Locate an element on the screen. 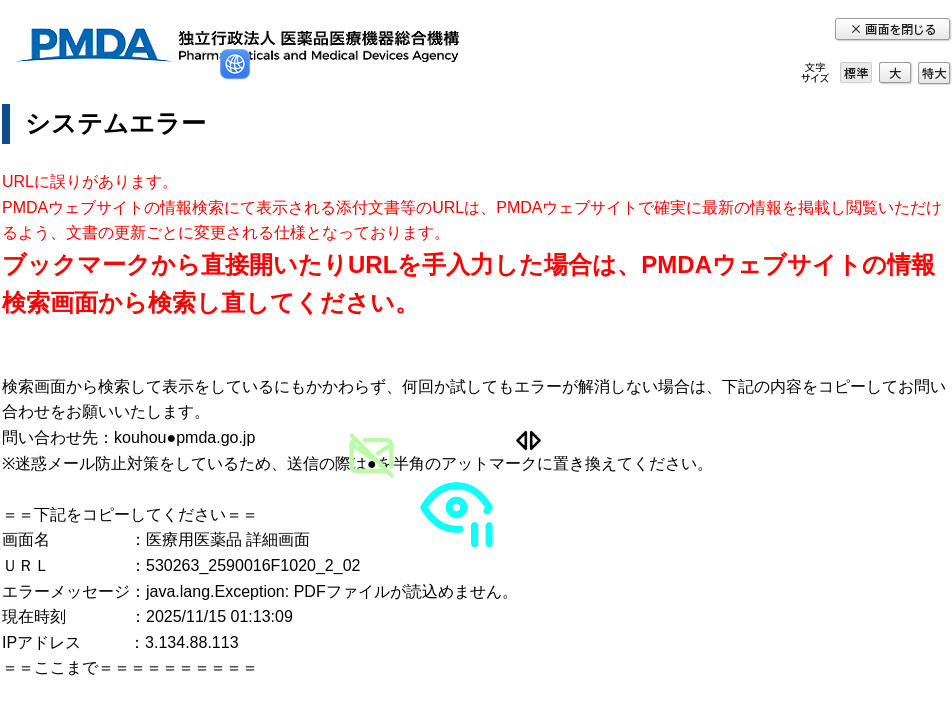 This screenshot has width=952, height=720. email notifications disabled is located at coordinates (371, 455).